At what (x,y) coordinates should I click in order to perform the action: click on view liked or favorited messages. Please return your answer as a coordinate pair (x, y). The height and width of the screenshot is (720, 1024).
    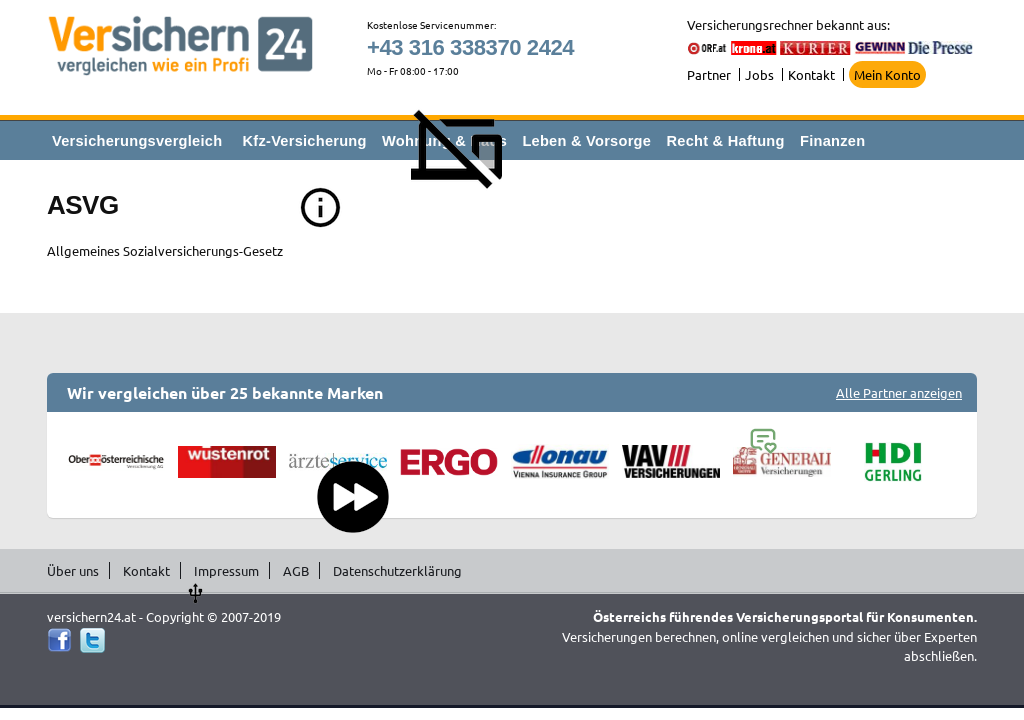
    Looking at the image, I should click on (763, 440).